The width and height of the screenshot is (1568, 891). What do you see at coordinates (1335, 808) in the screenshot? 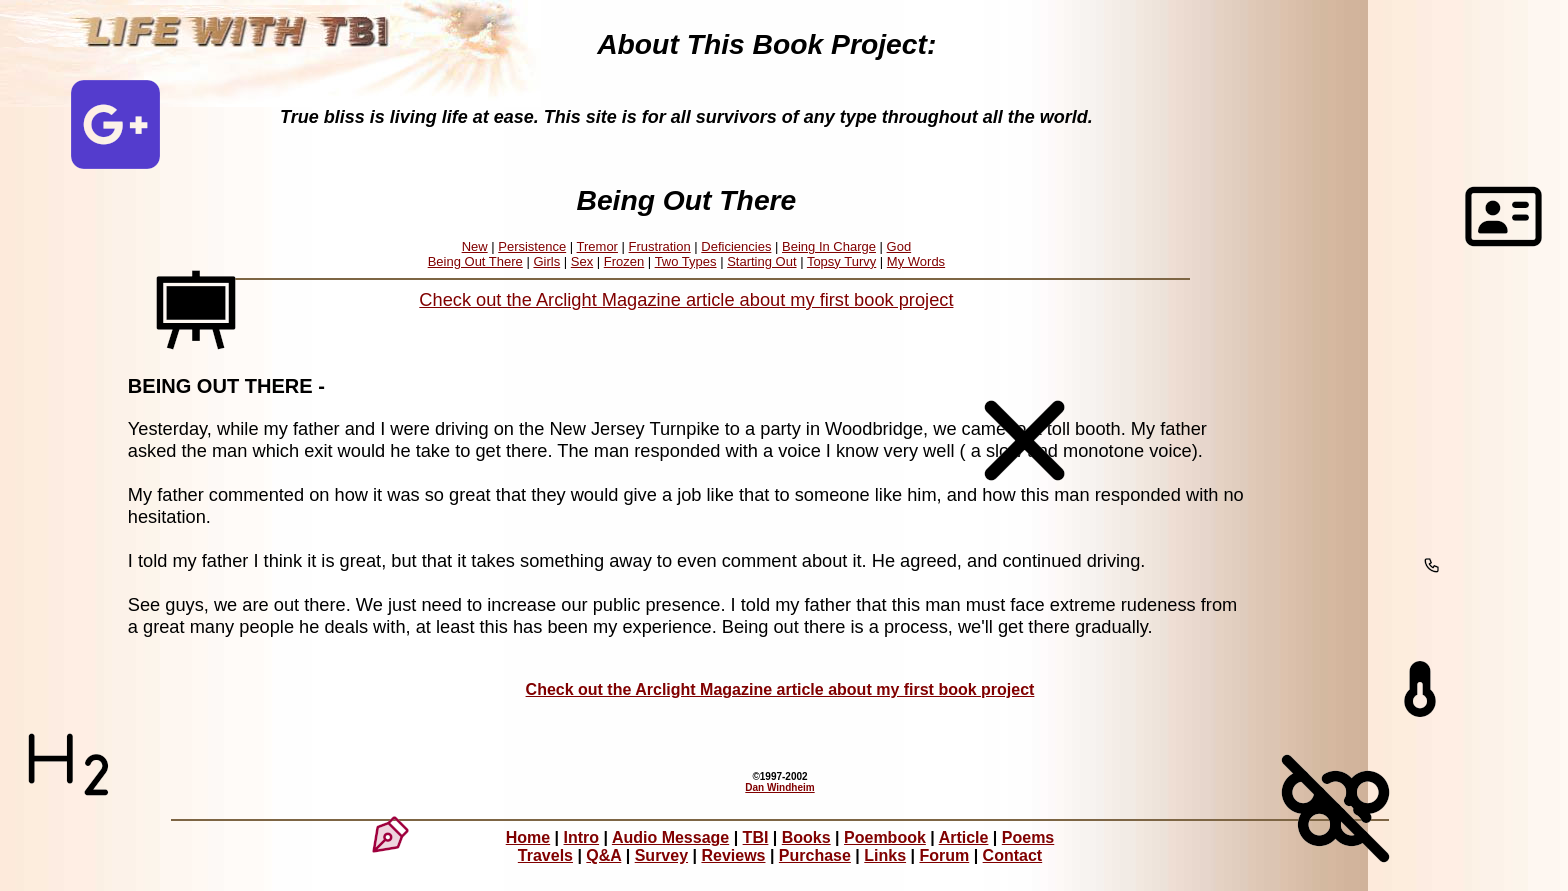
I see `olympics feature disabled` at bounding box center [1335, 808].